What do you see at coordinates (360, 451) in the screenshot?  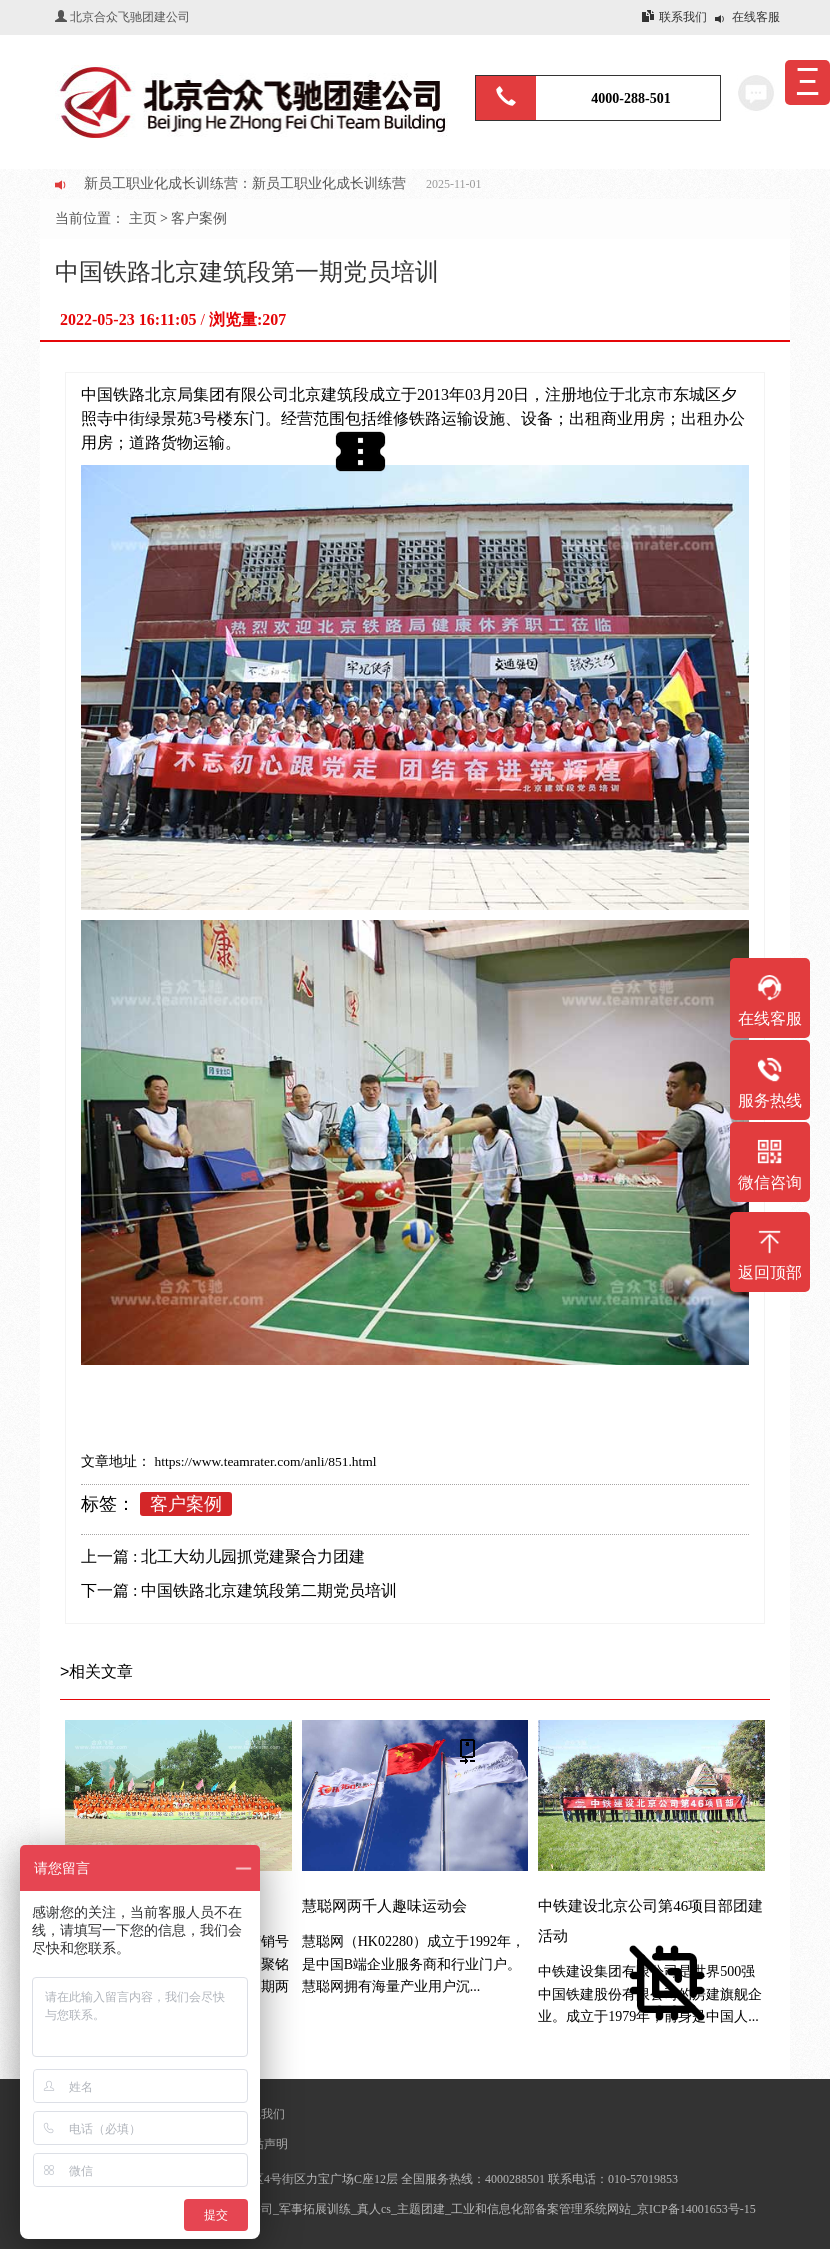 I see `view your tickets or passes` at bounding box center [360, 451].